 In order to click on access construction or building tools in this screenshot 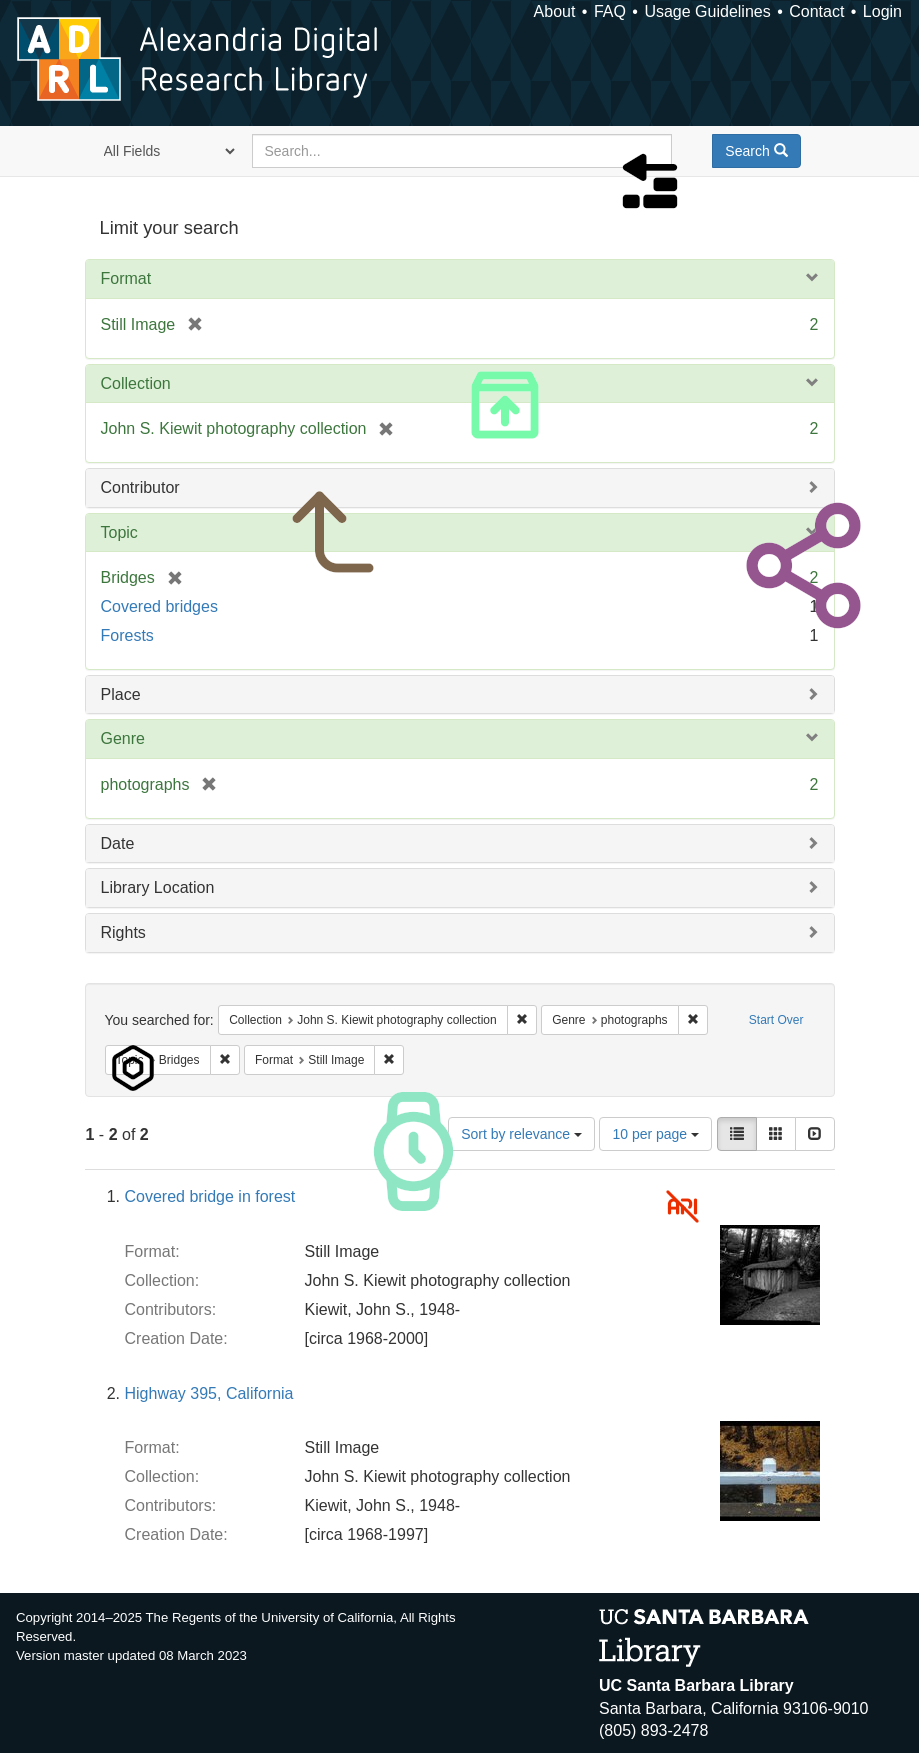, I will do `click(650, 181)`.